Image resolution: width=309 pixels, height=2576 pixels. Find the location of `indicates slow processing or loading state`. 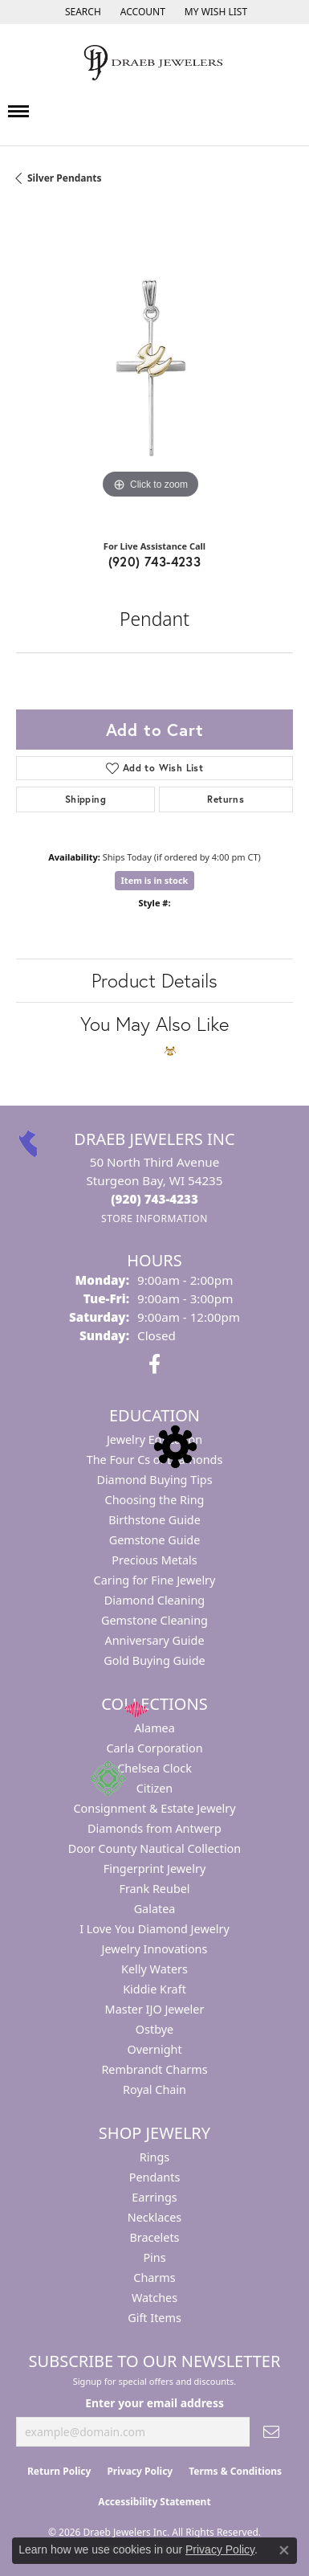

indicates slow processing or loading state is located at coordinates (175, 1446).